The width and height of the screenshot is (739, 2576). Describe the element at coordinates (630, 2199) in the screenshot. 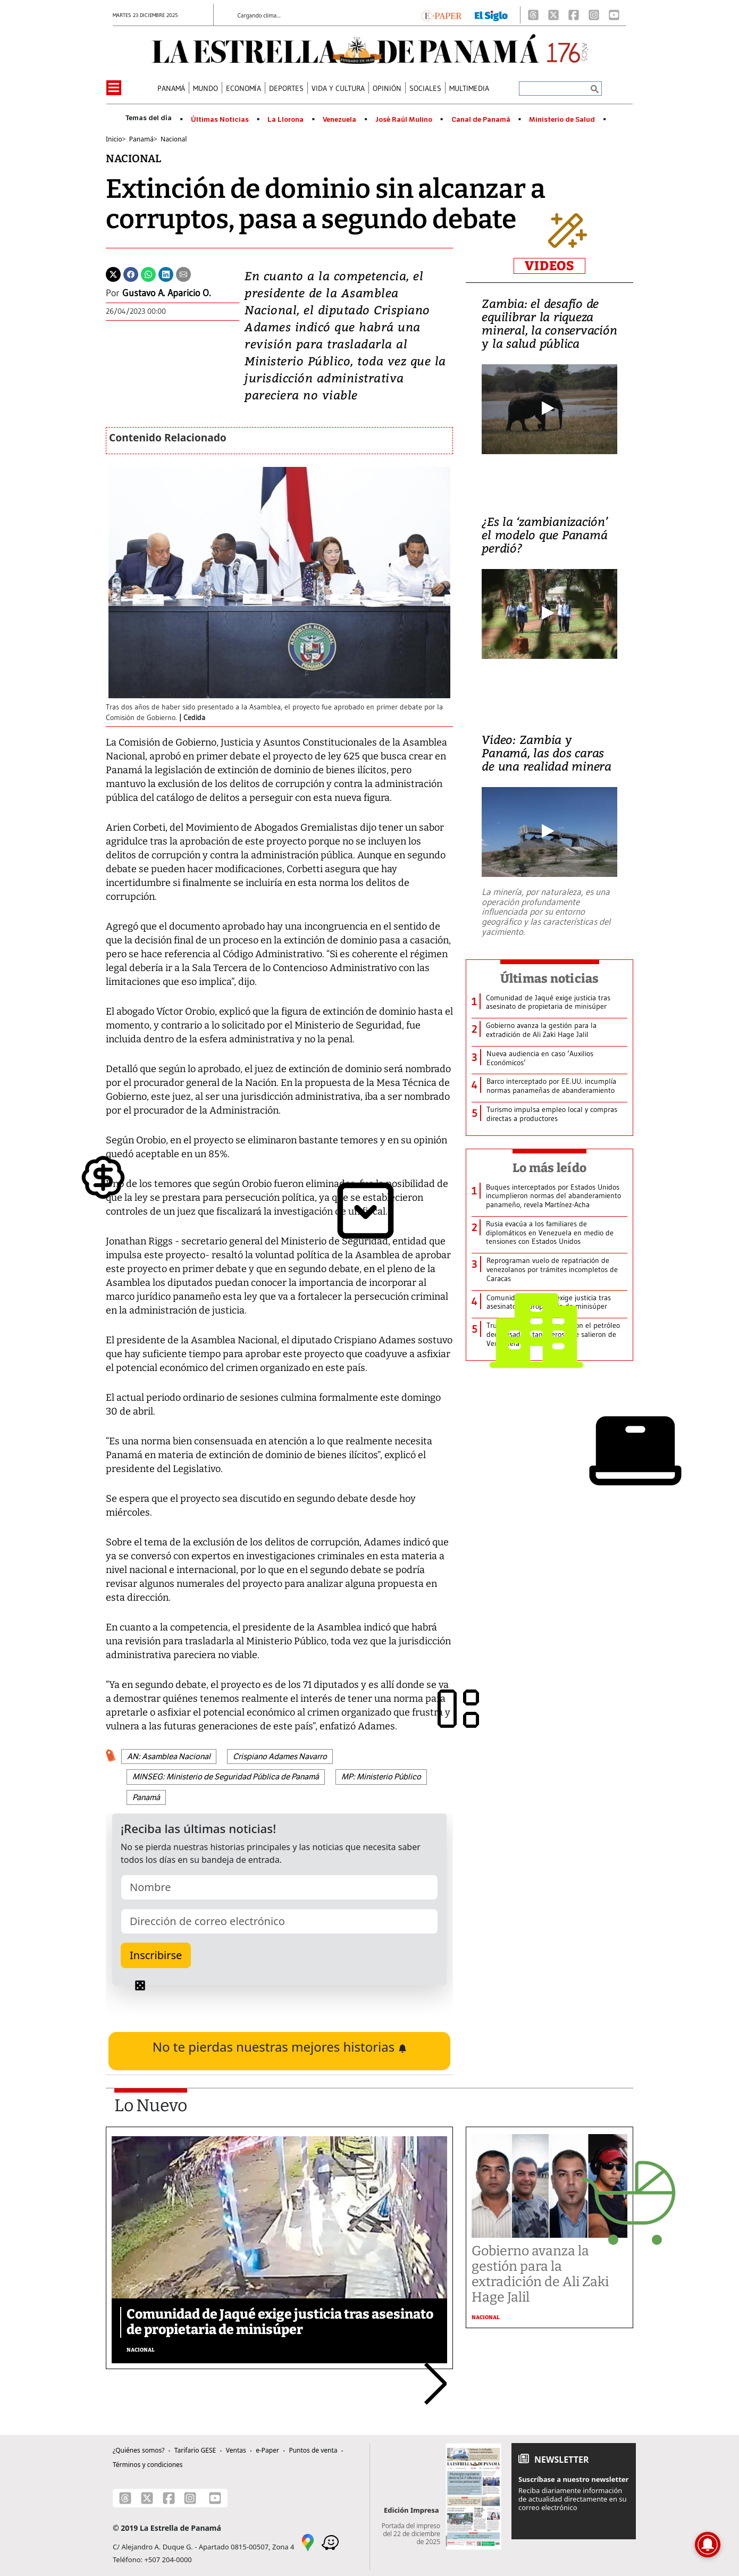

I see `access baby or parenting-related features` at that location.